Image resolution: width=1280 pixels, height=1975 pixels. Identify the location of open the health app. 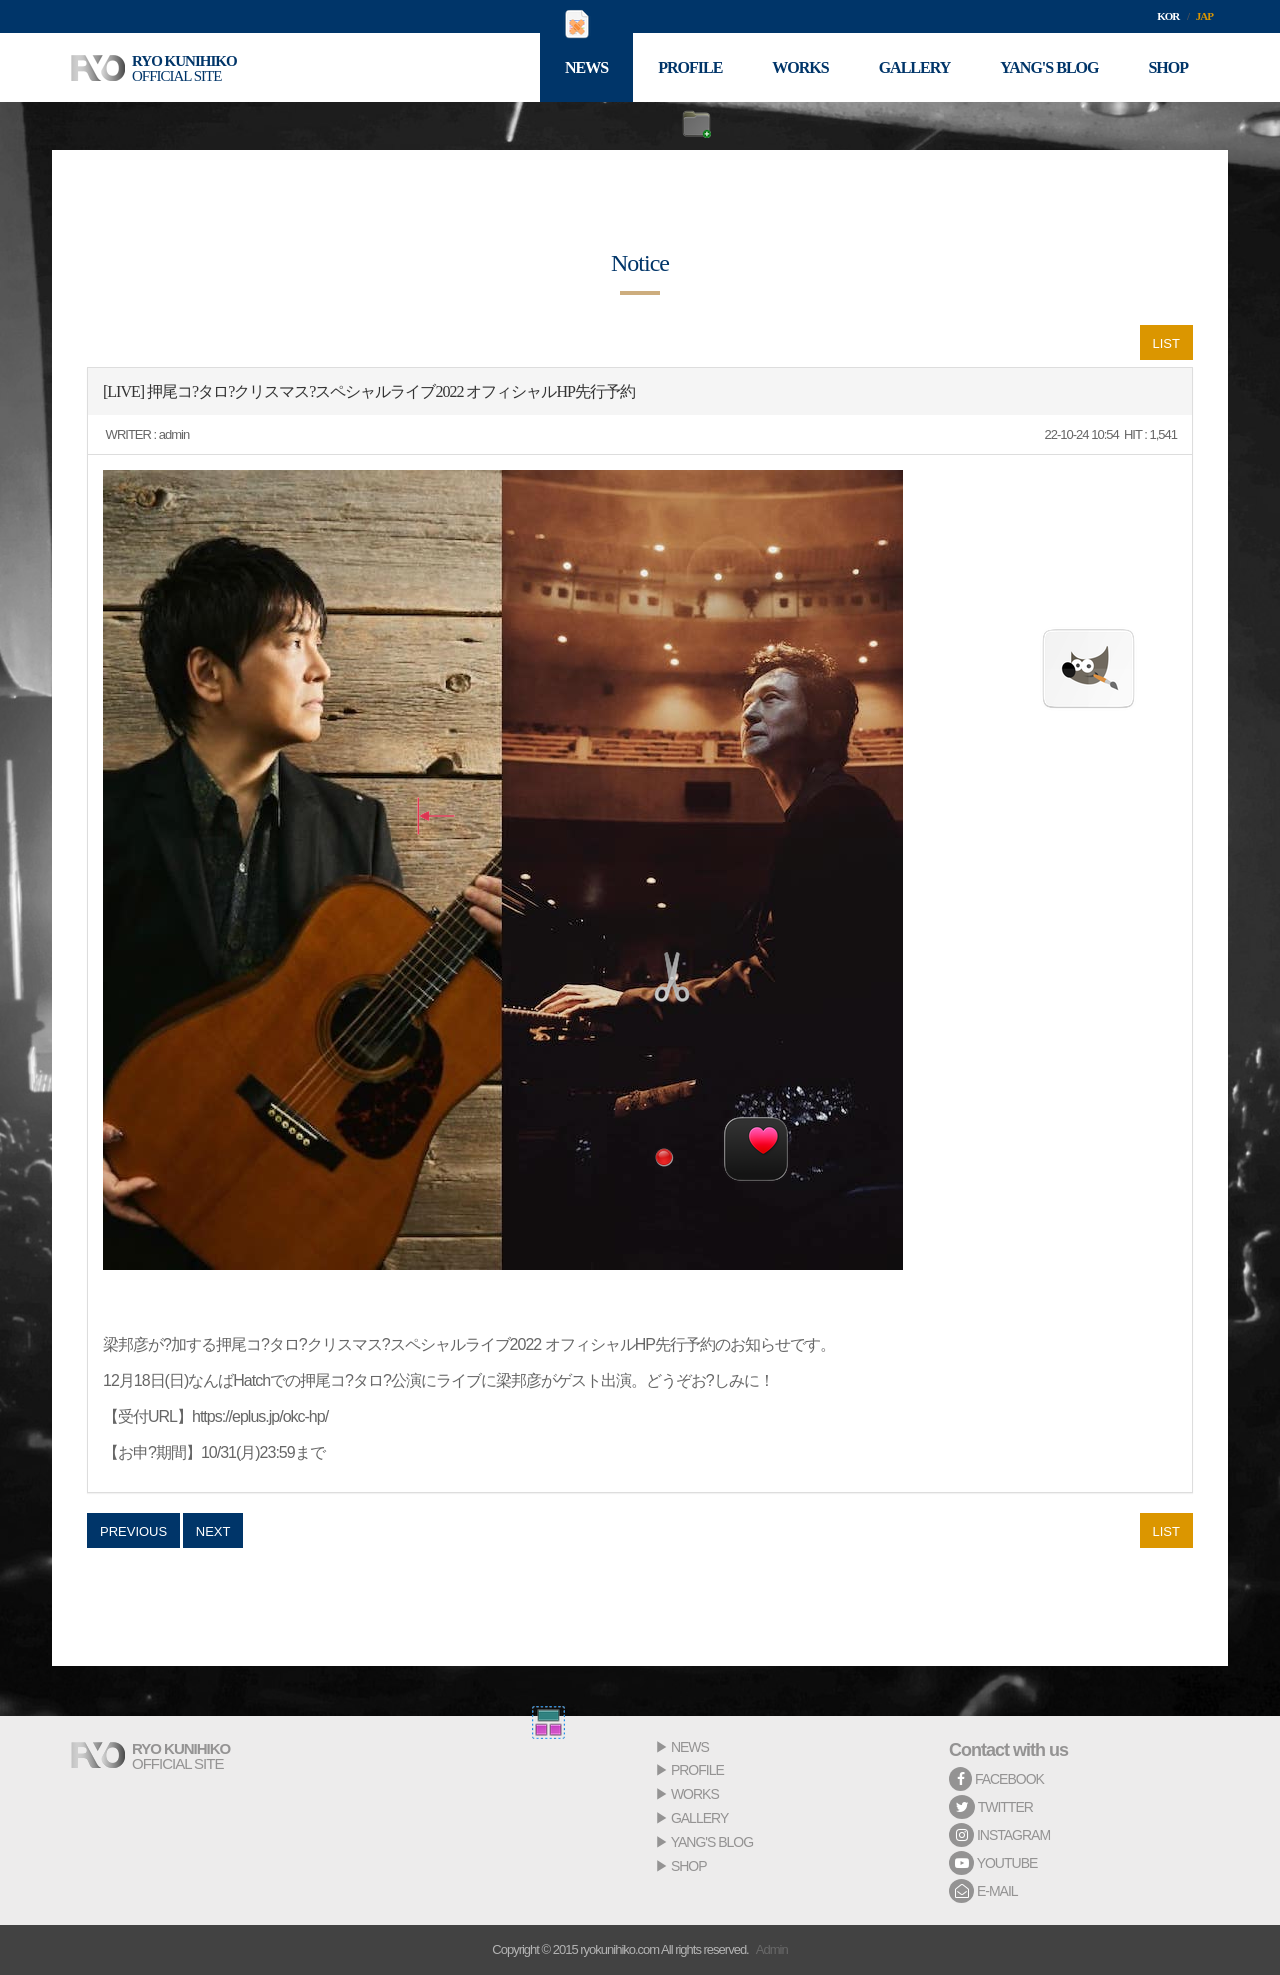
(756, 1149).